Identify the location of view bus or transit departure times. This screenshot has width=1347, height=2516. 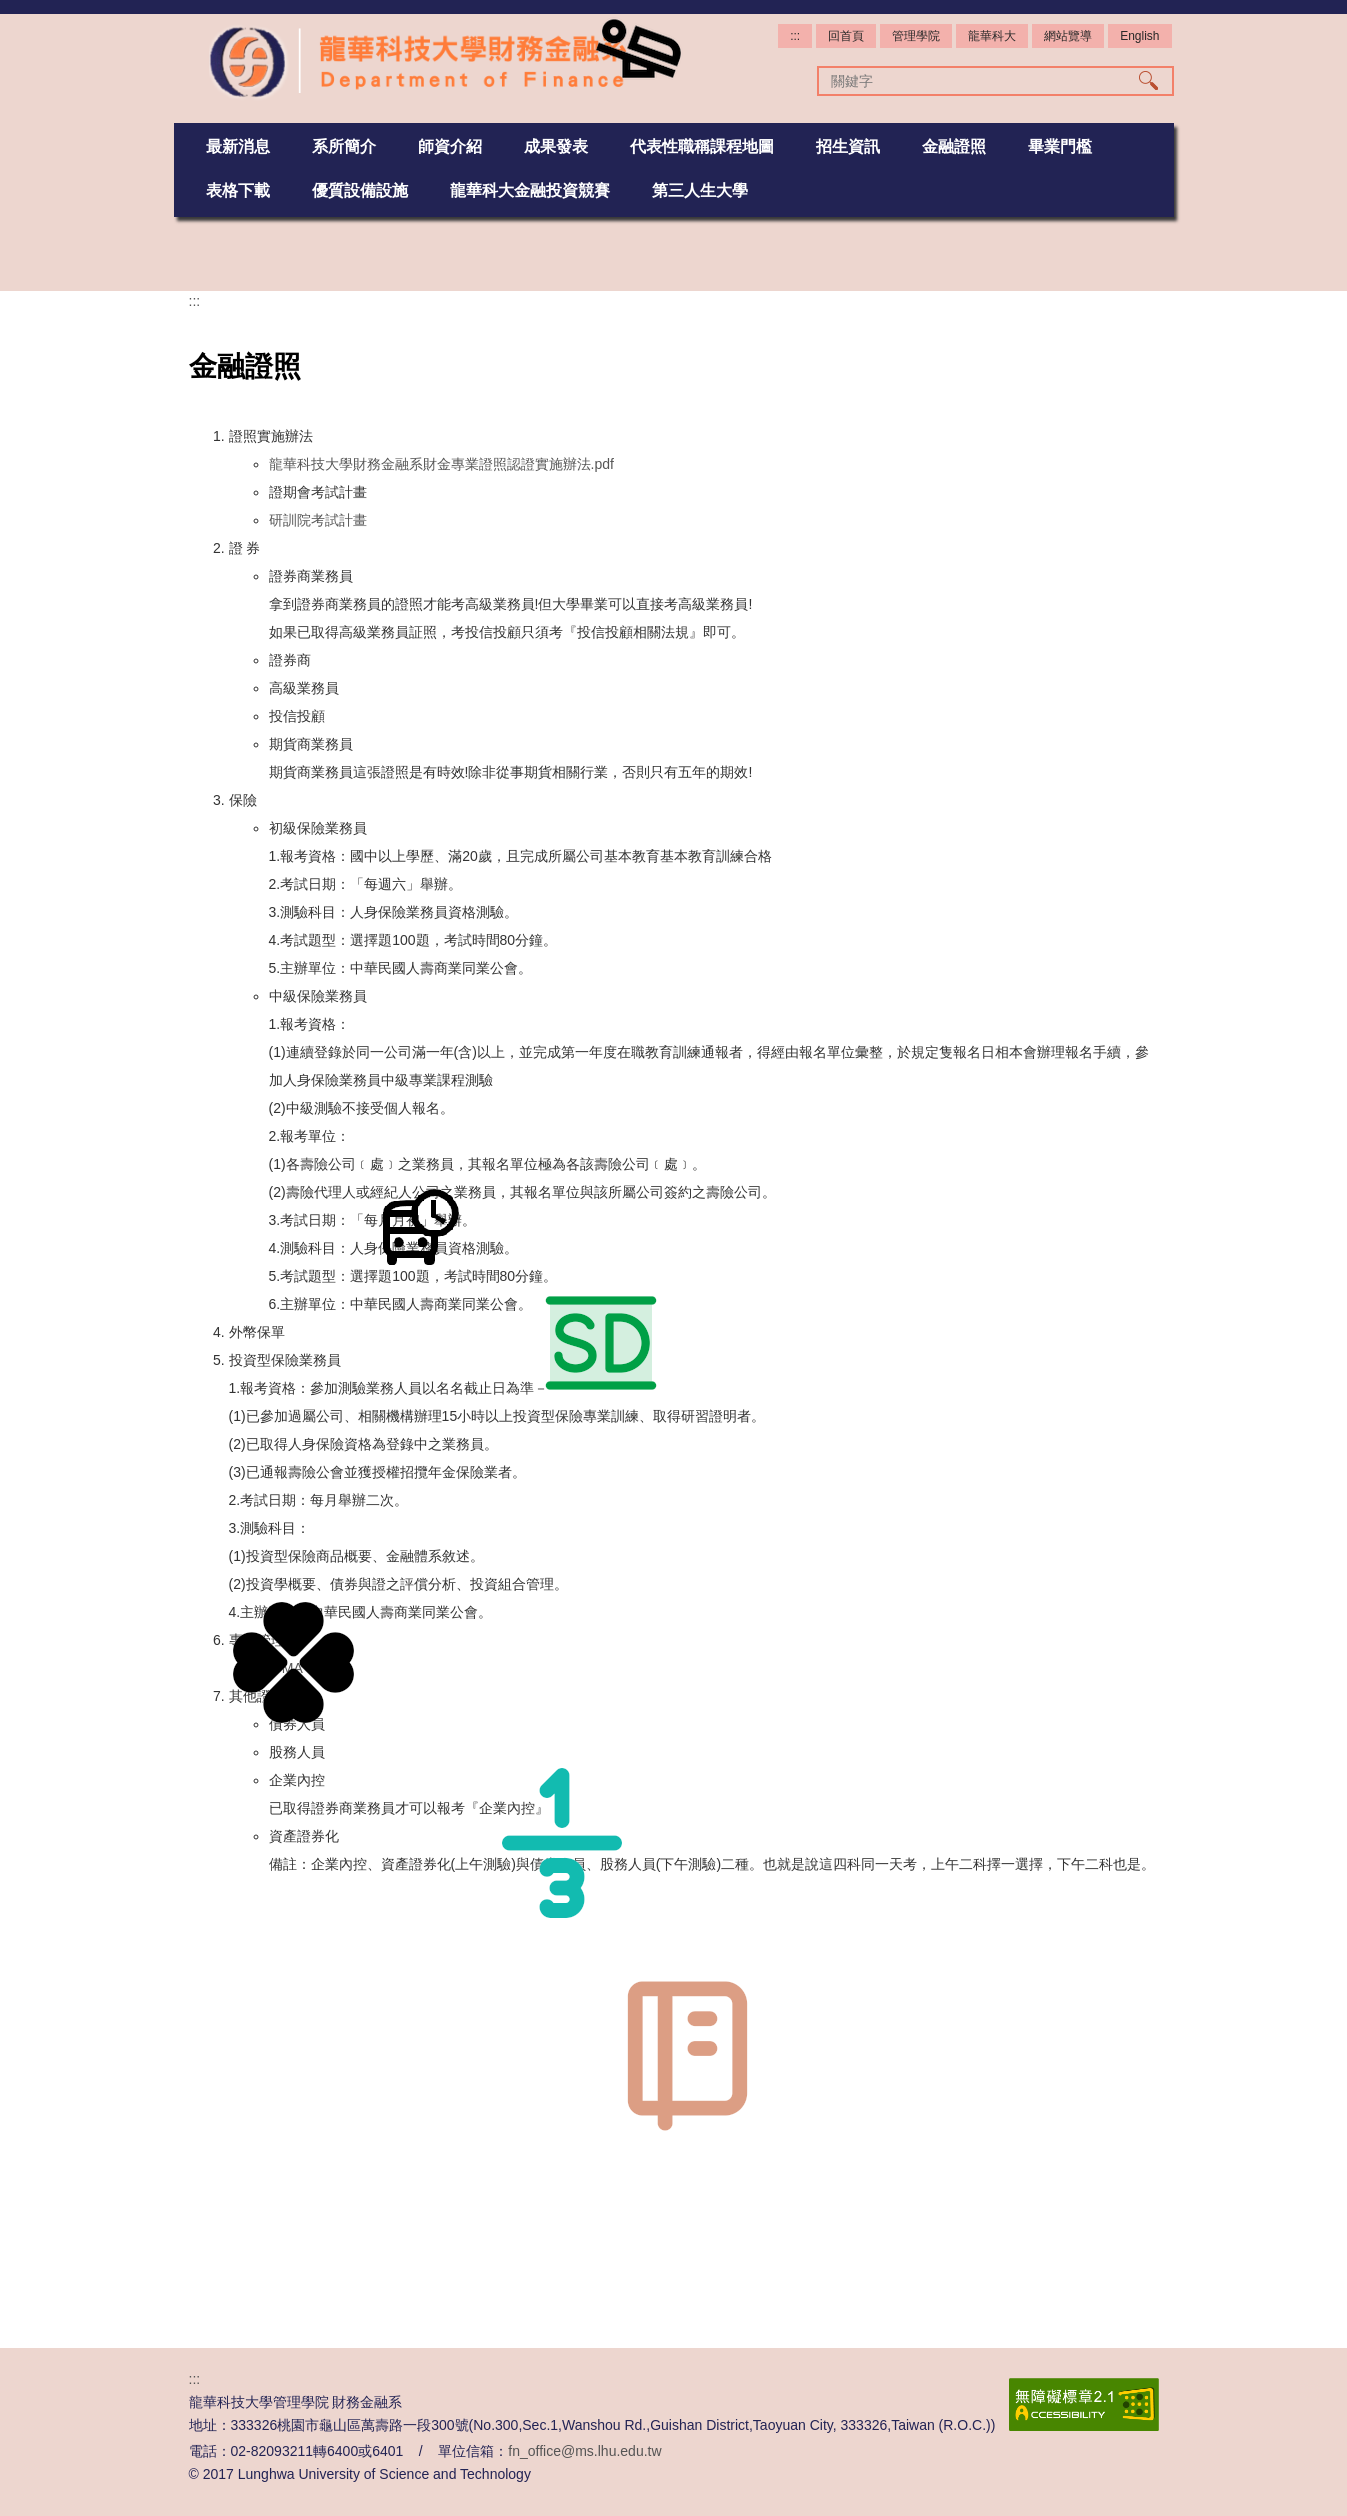
(421, 1227).